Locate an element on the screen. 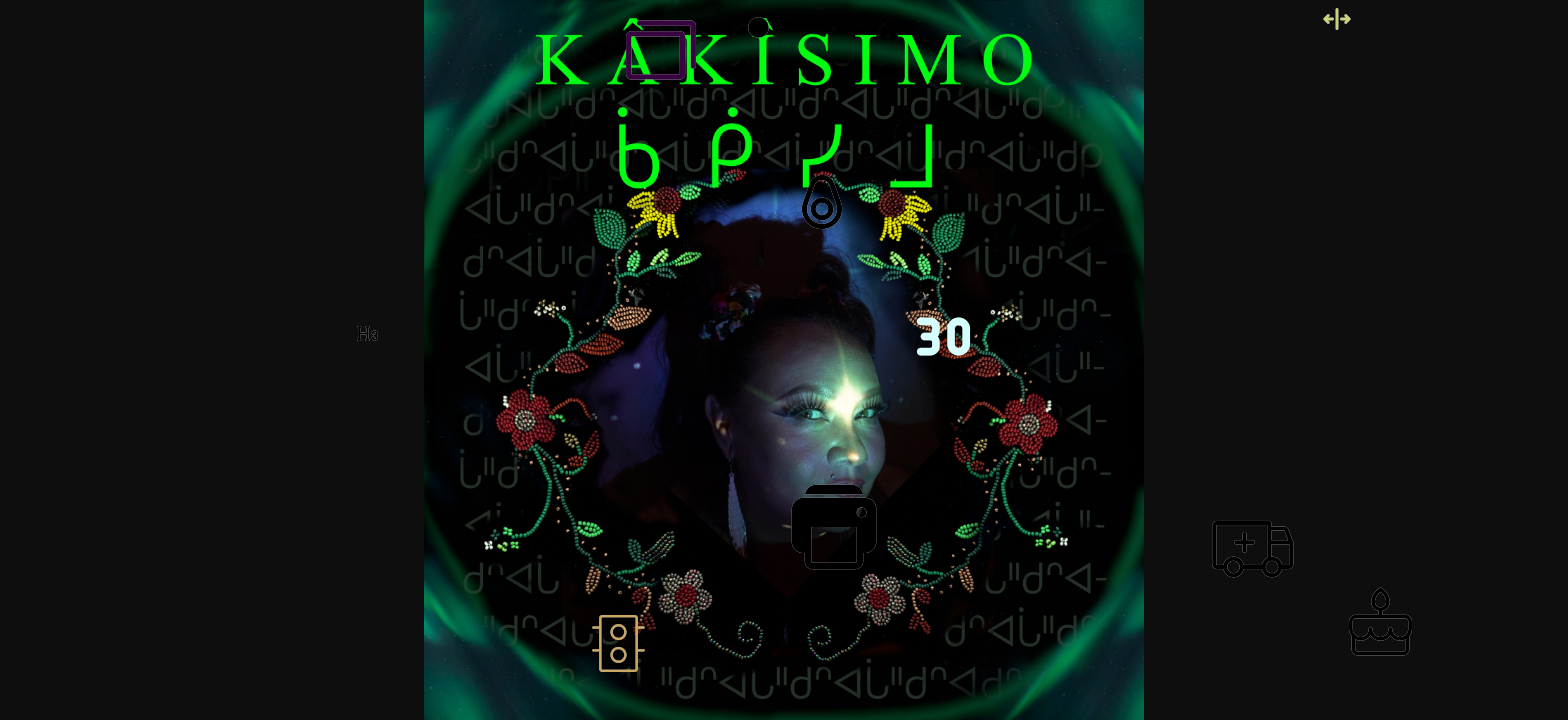 This screenshot has height=720, width=1568. traffic or signal status indicator is located at coordinates (618, 643).